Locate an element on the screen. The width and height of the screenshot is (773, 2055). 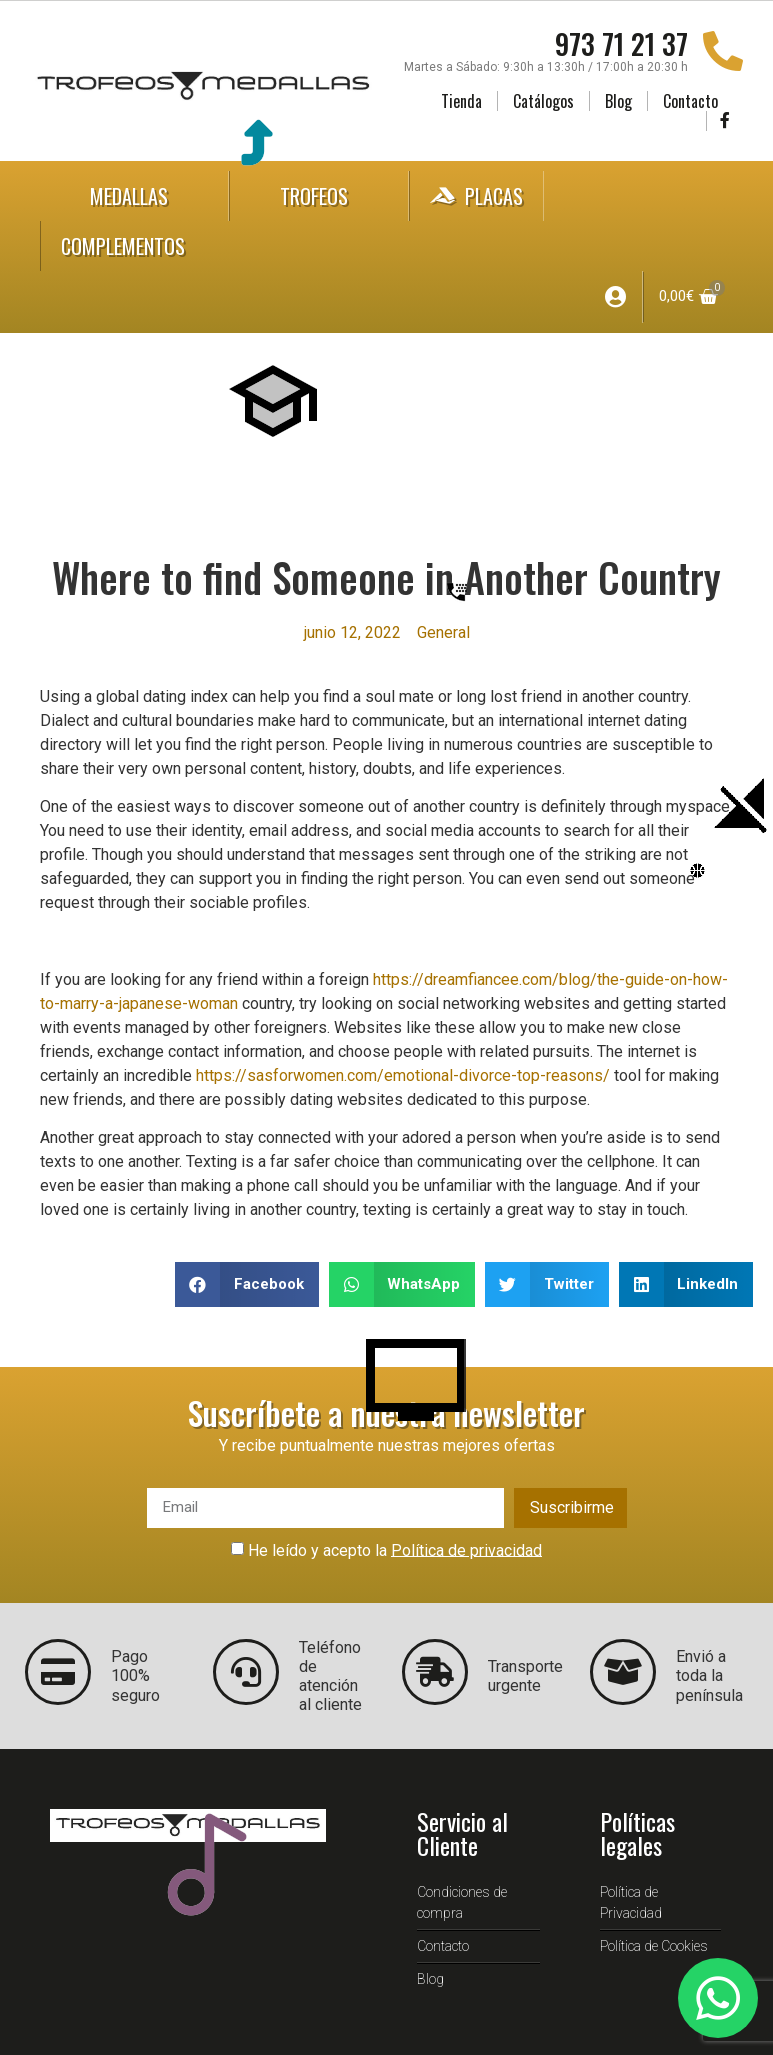
indicates no cellular signal or network connection is located at coordinates (741, 805).